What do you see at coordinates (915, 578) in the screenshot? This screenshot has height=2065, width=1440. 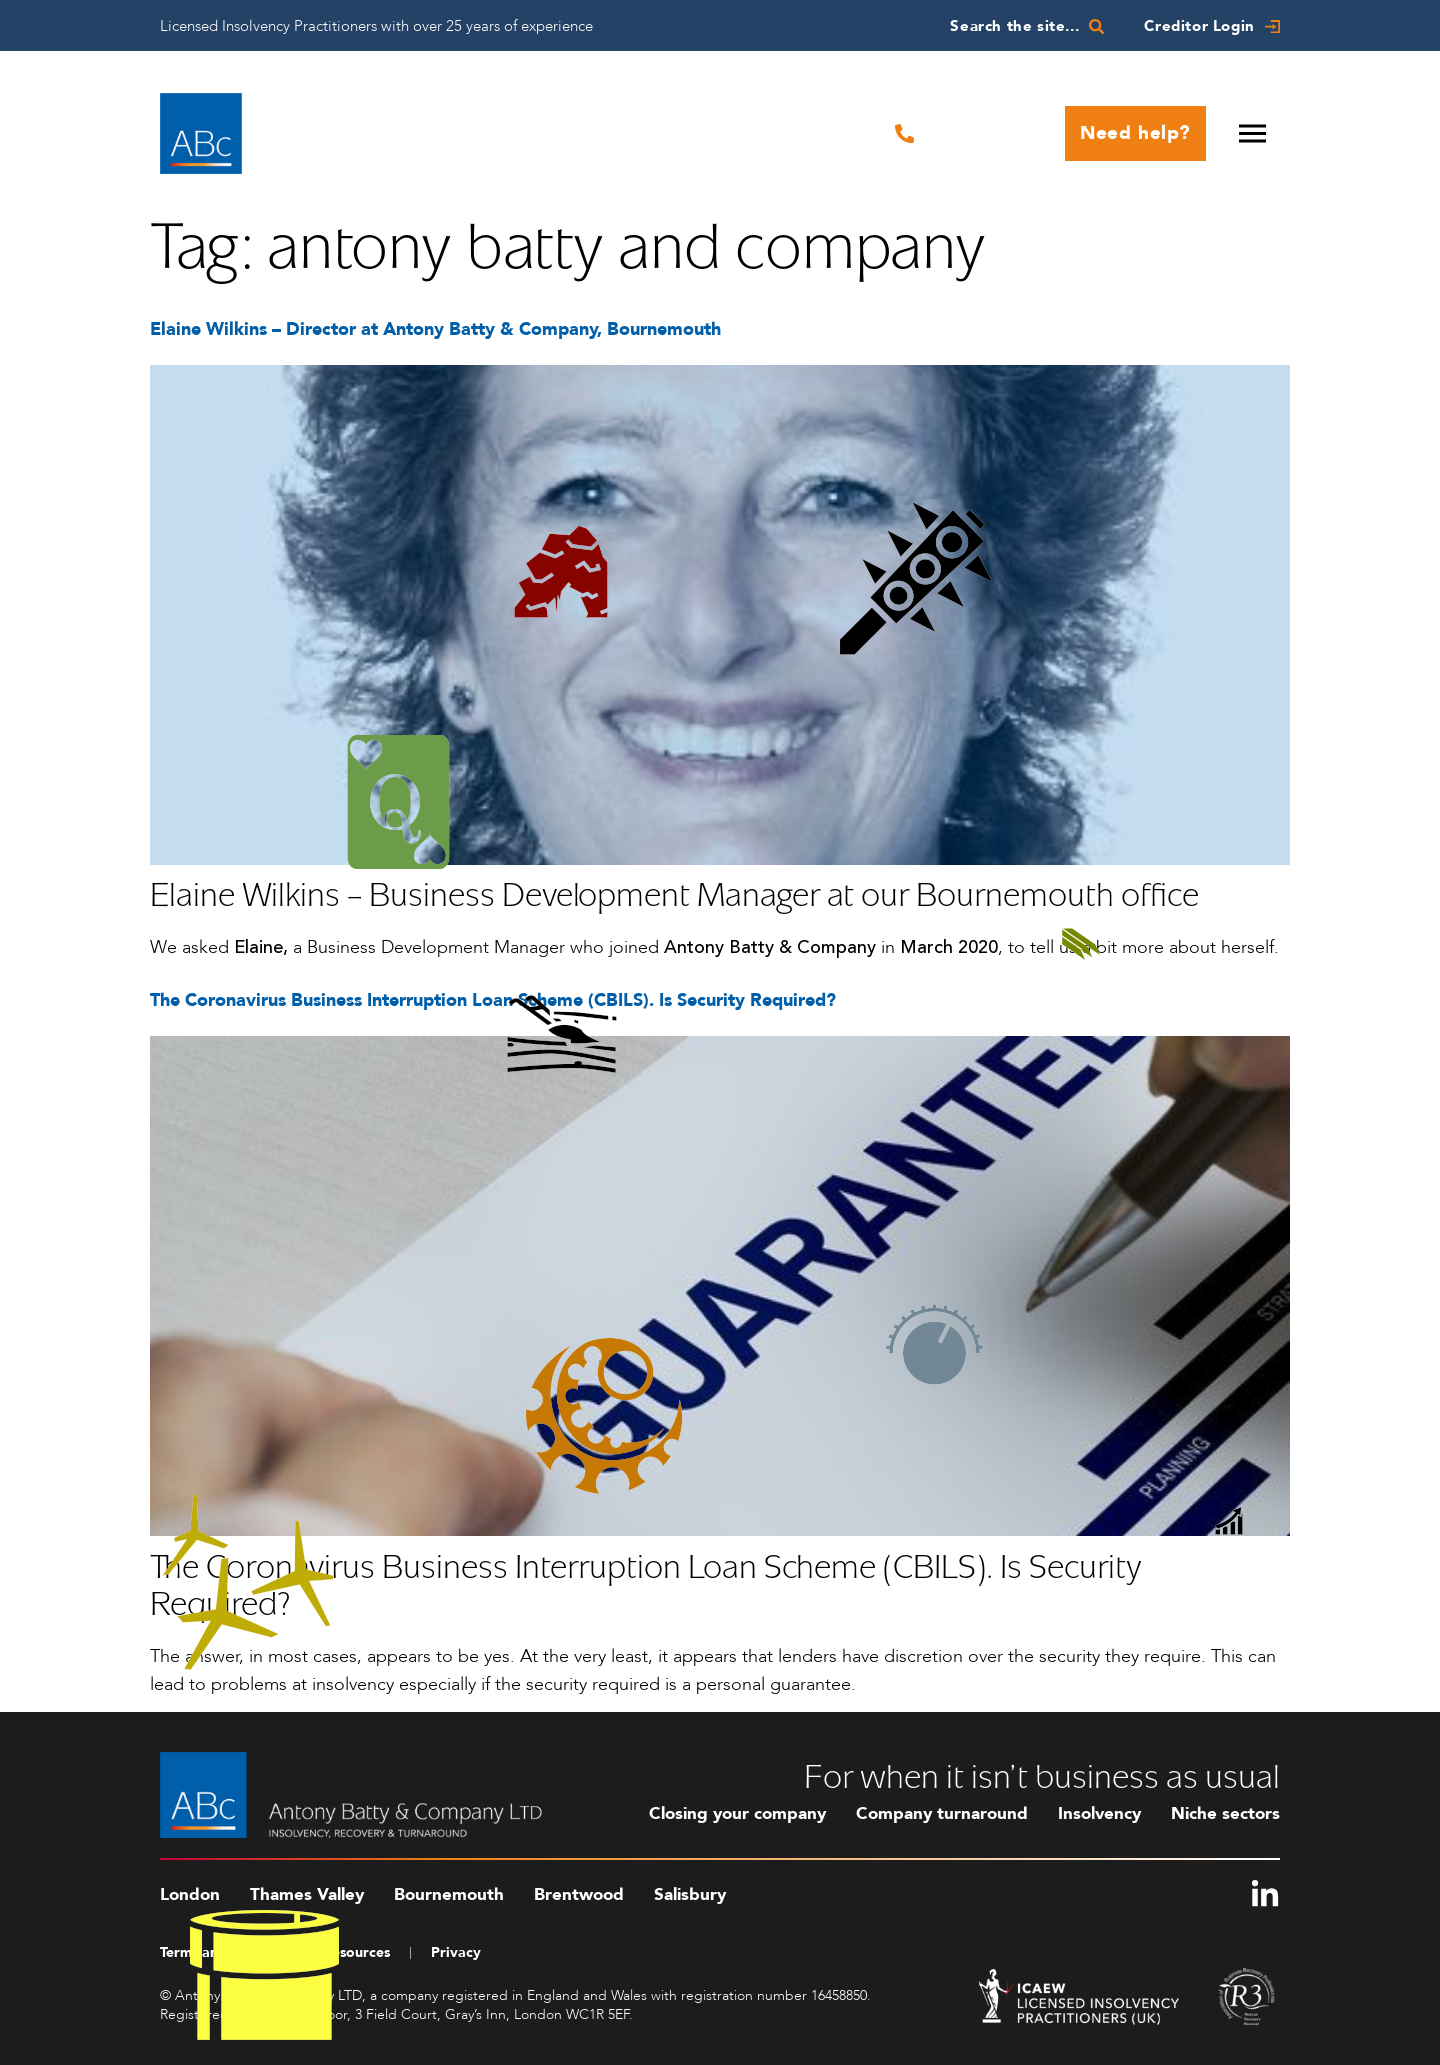 I see `select melee weapon in game inventory` at bounding box center [915, 578].